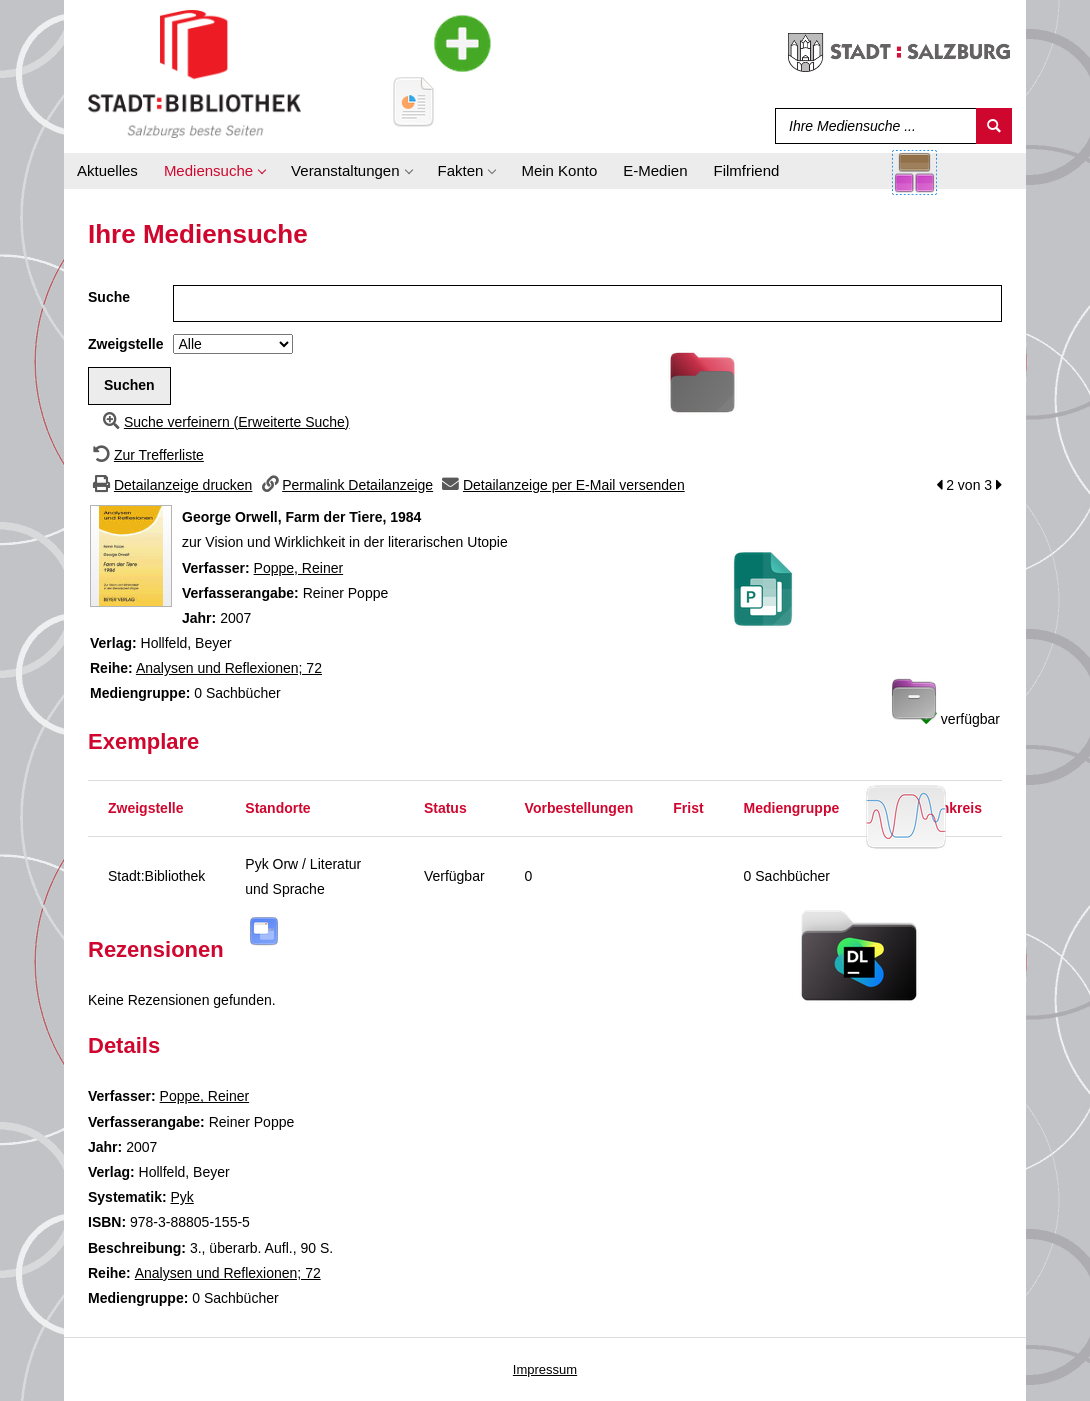 The image size is (1090, 1401). I want to click on add a new item to the list, so click(462, 43).